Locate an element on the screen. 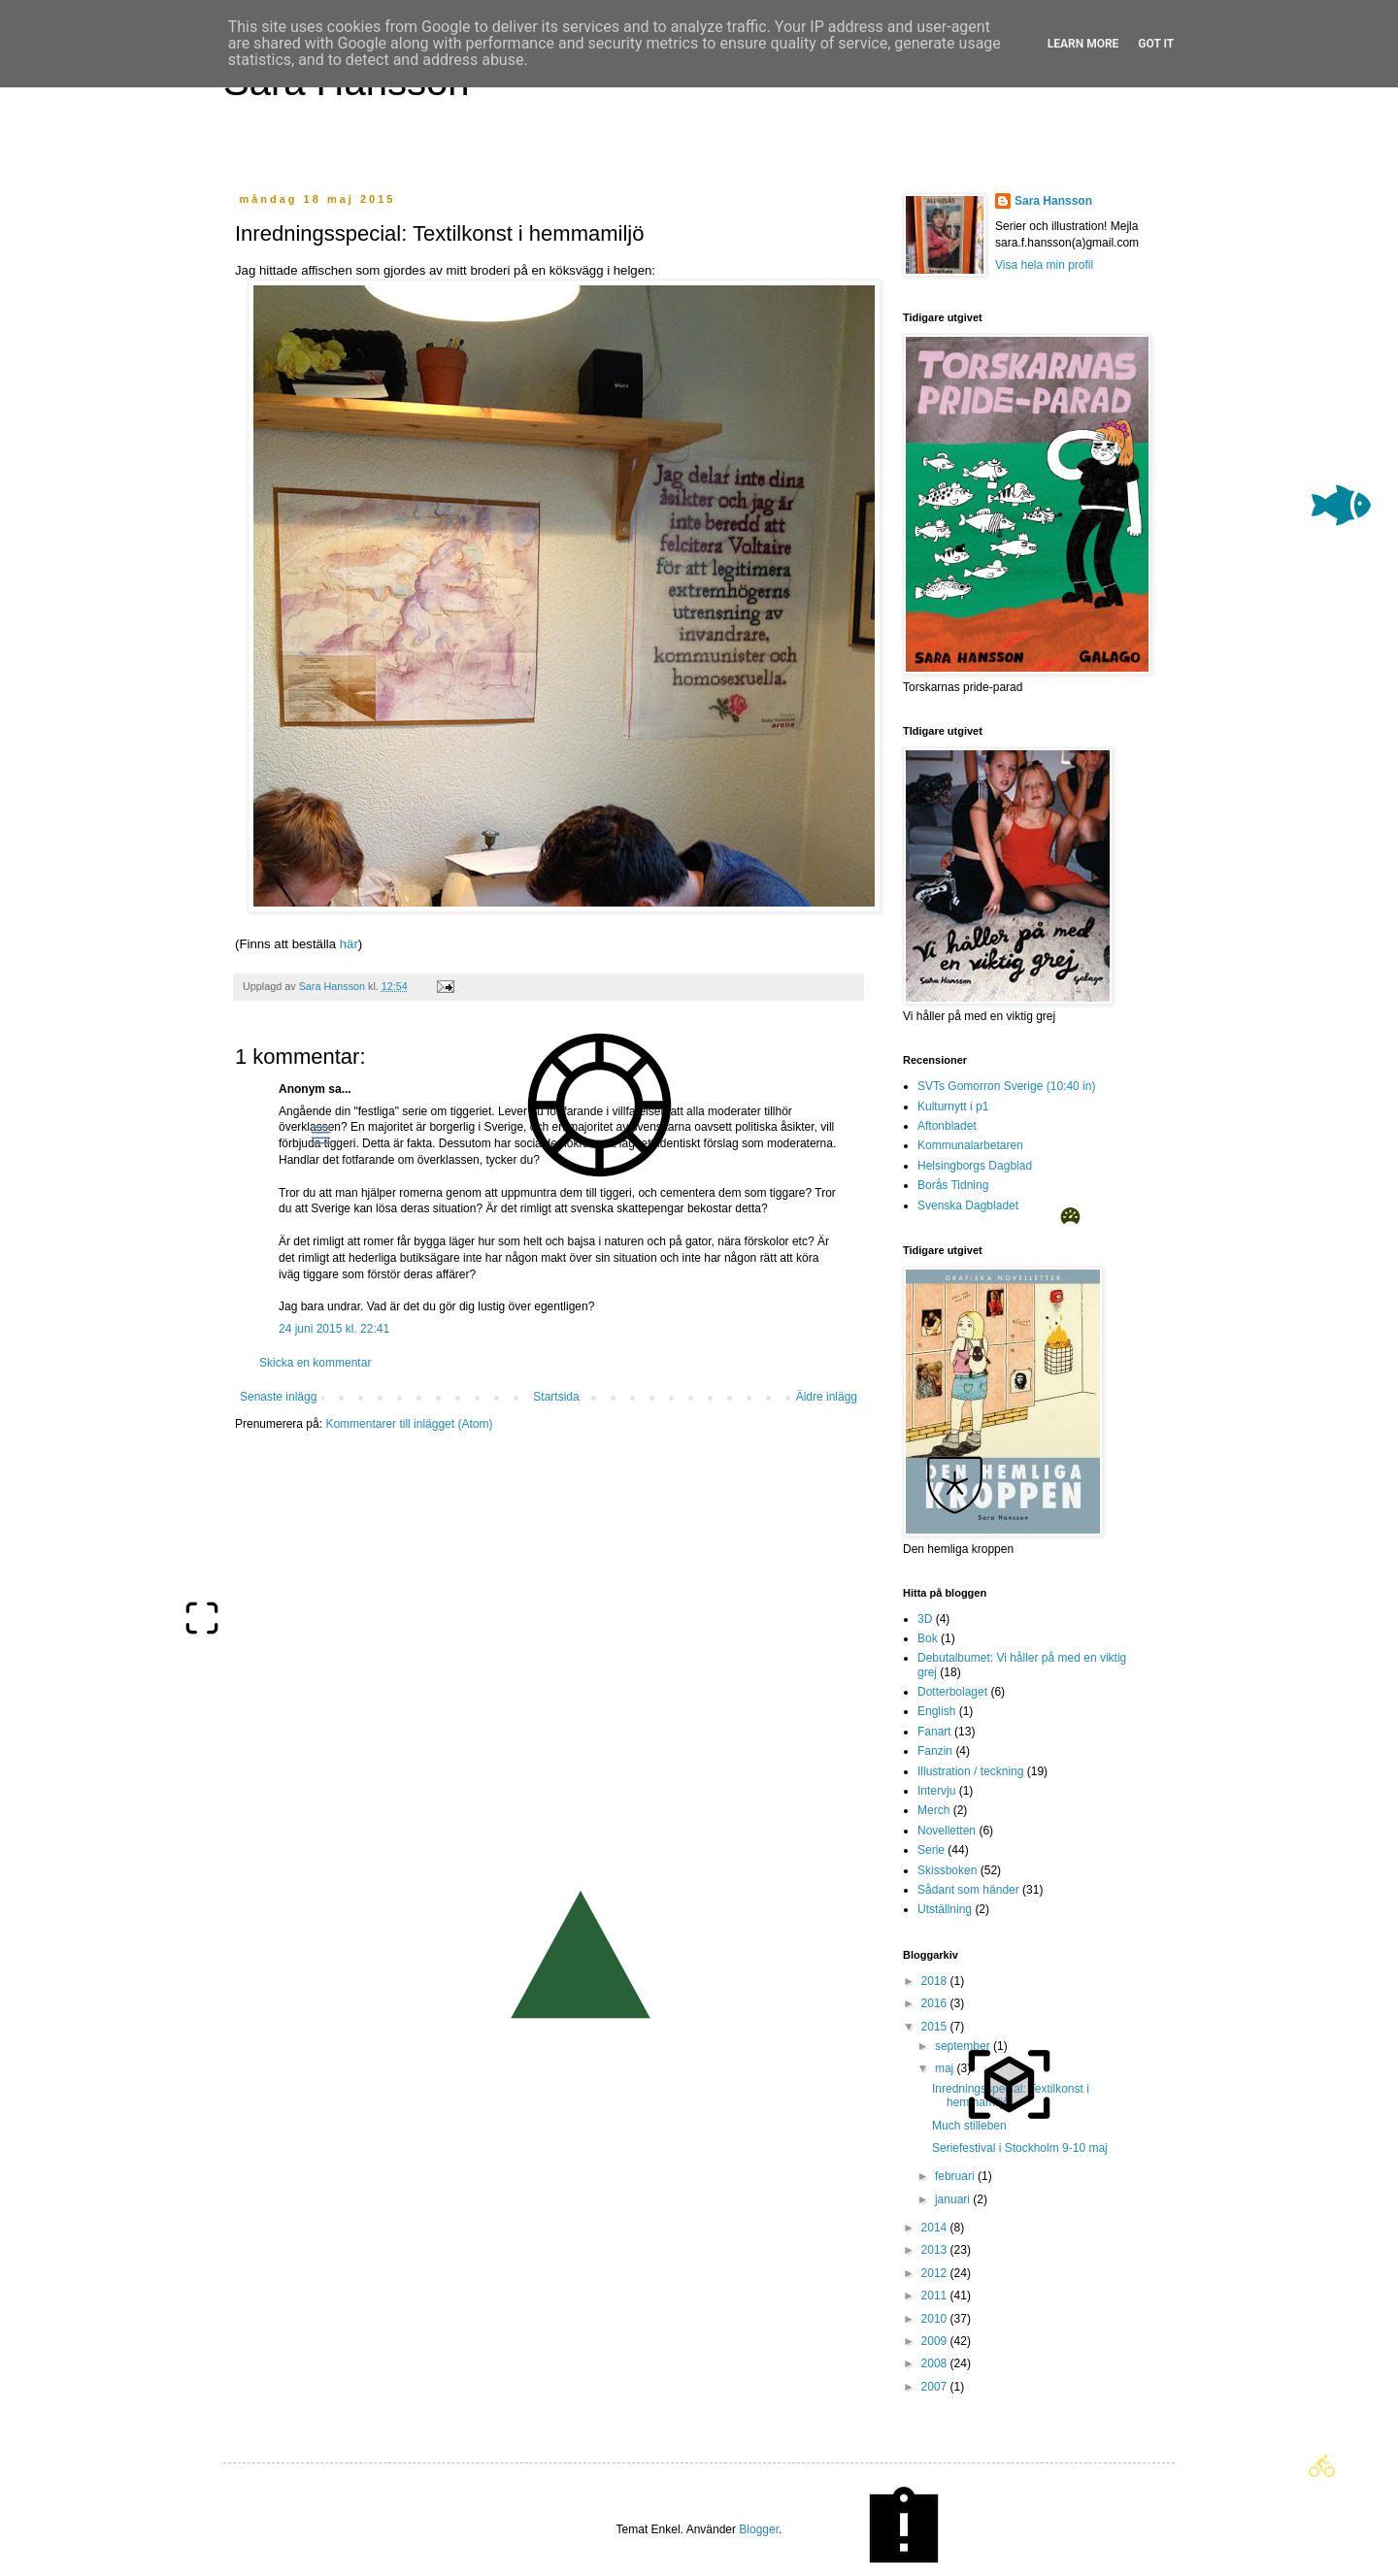  open navigation menu is located at coordinates (320, 1135).